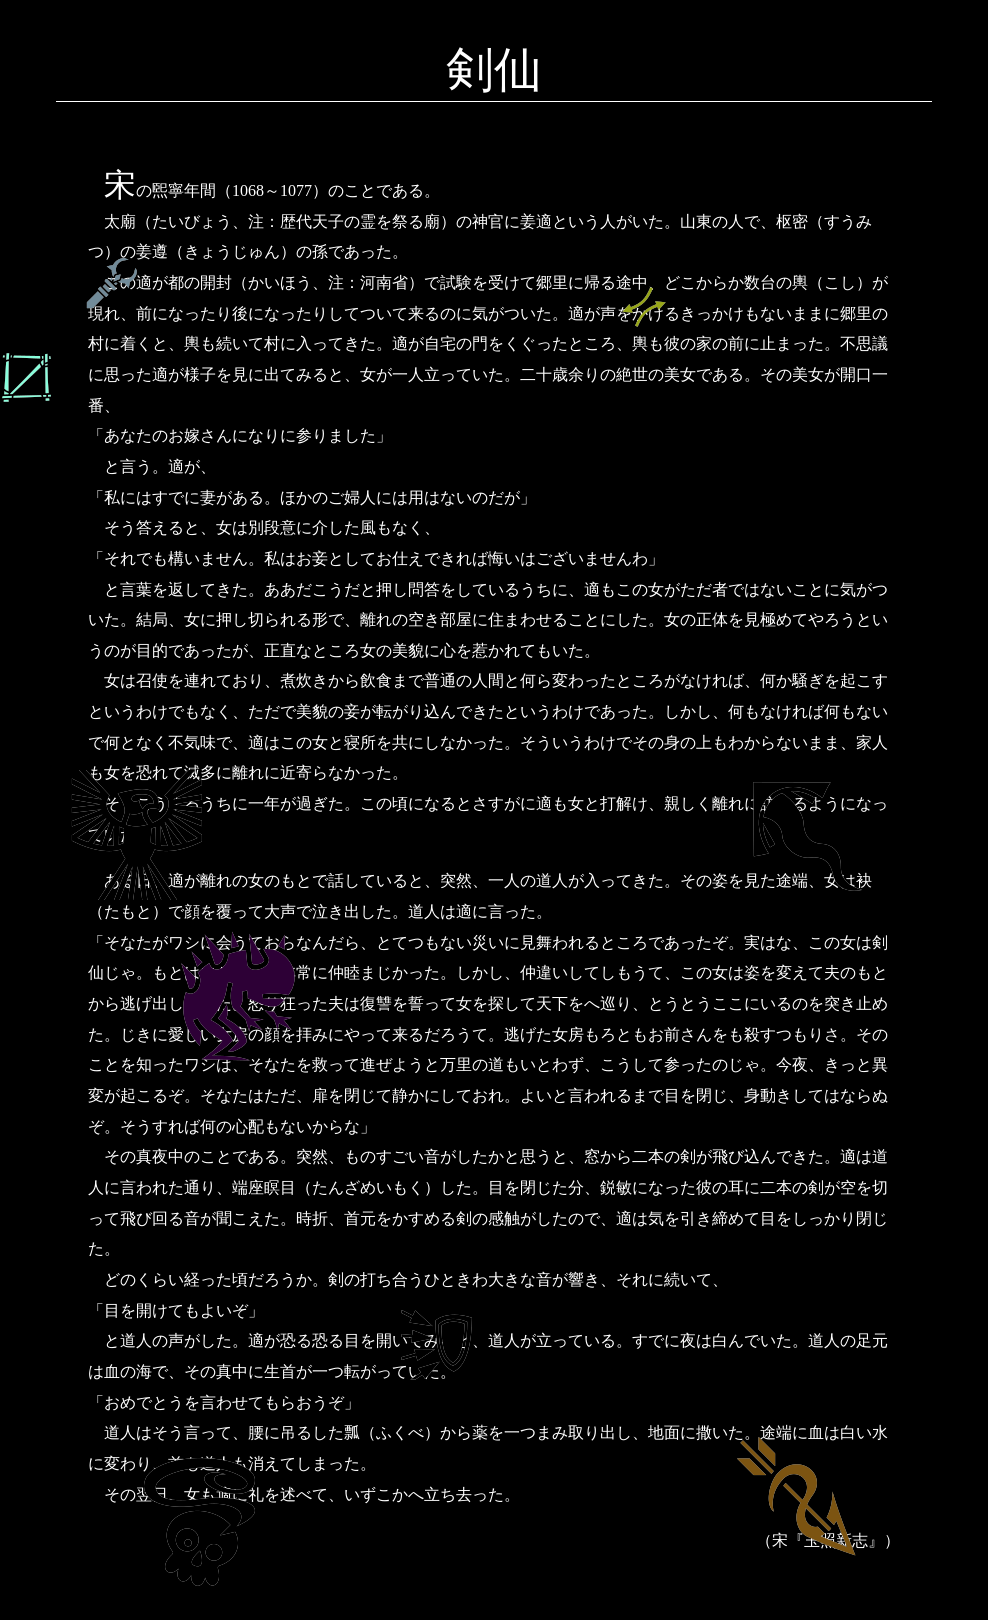 The height and width of the screenshot is (1620, 988). What do you see at coordinates (137, 835) in the screenshot?
I see `select hawk or eagle team emblem` at bounding box center [137, 835].